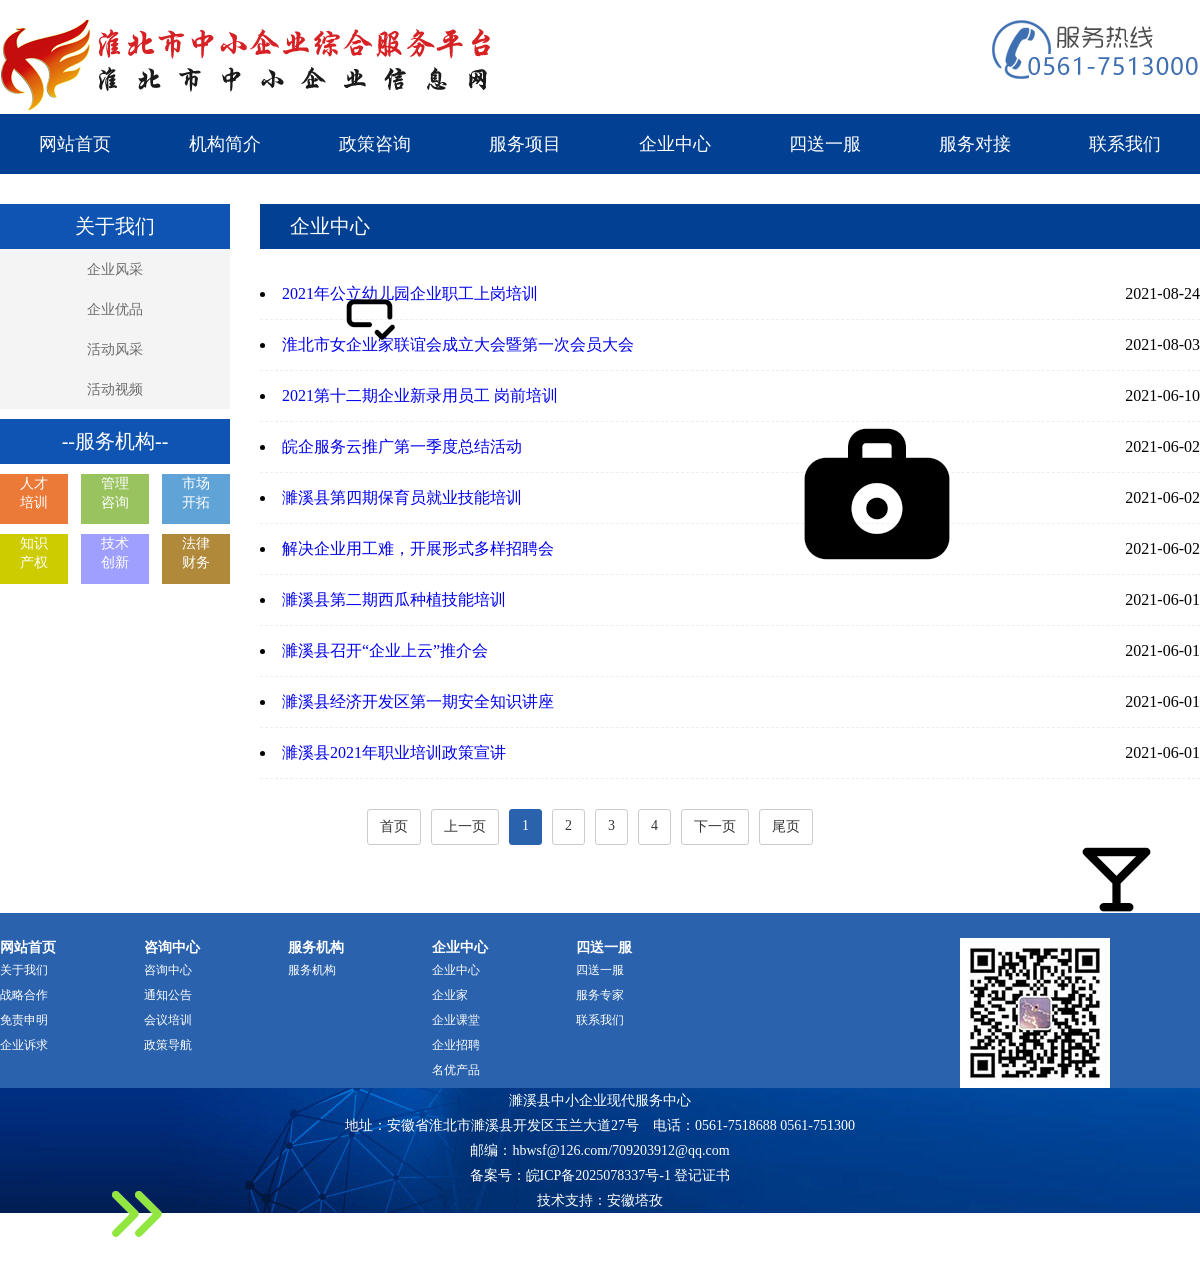  I want to click on skip forward or advance to next item, so click(135, 1214).